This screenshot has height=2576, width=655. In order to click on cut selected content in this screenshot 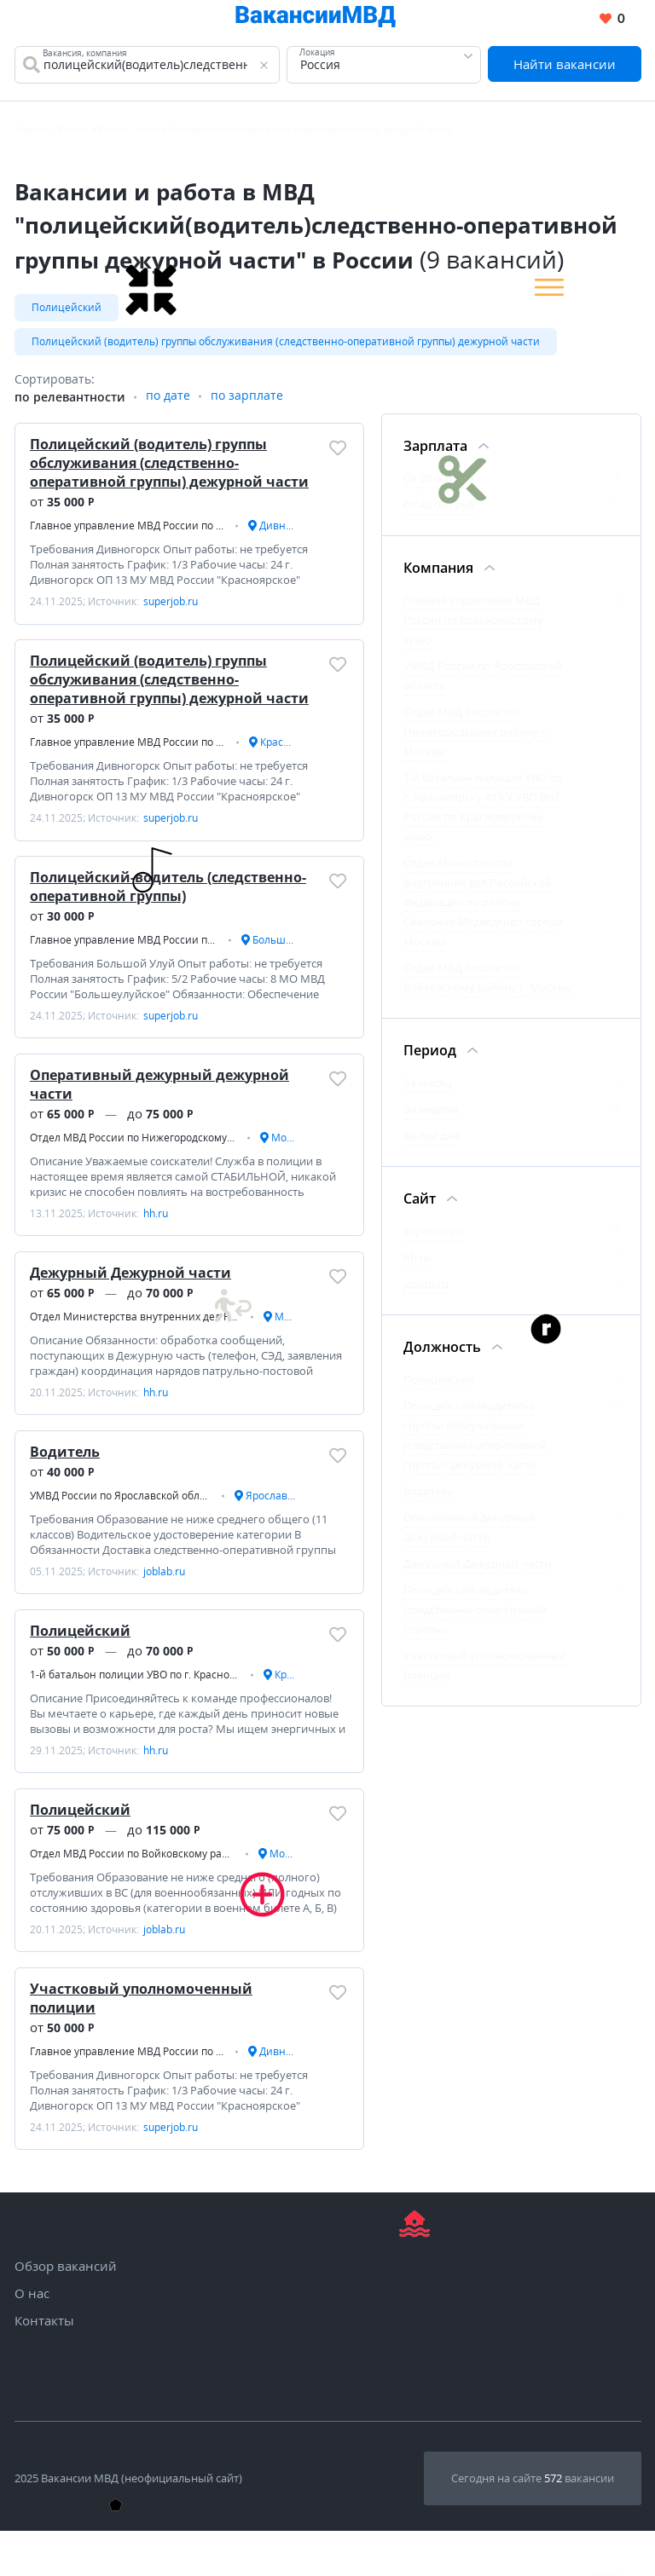, I will do `click(462, 479)`.